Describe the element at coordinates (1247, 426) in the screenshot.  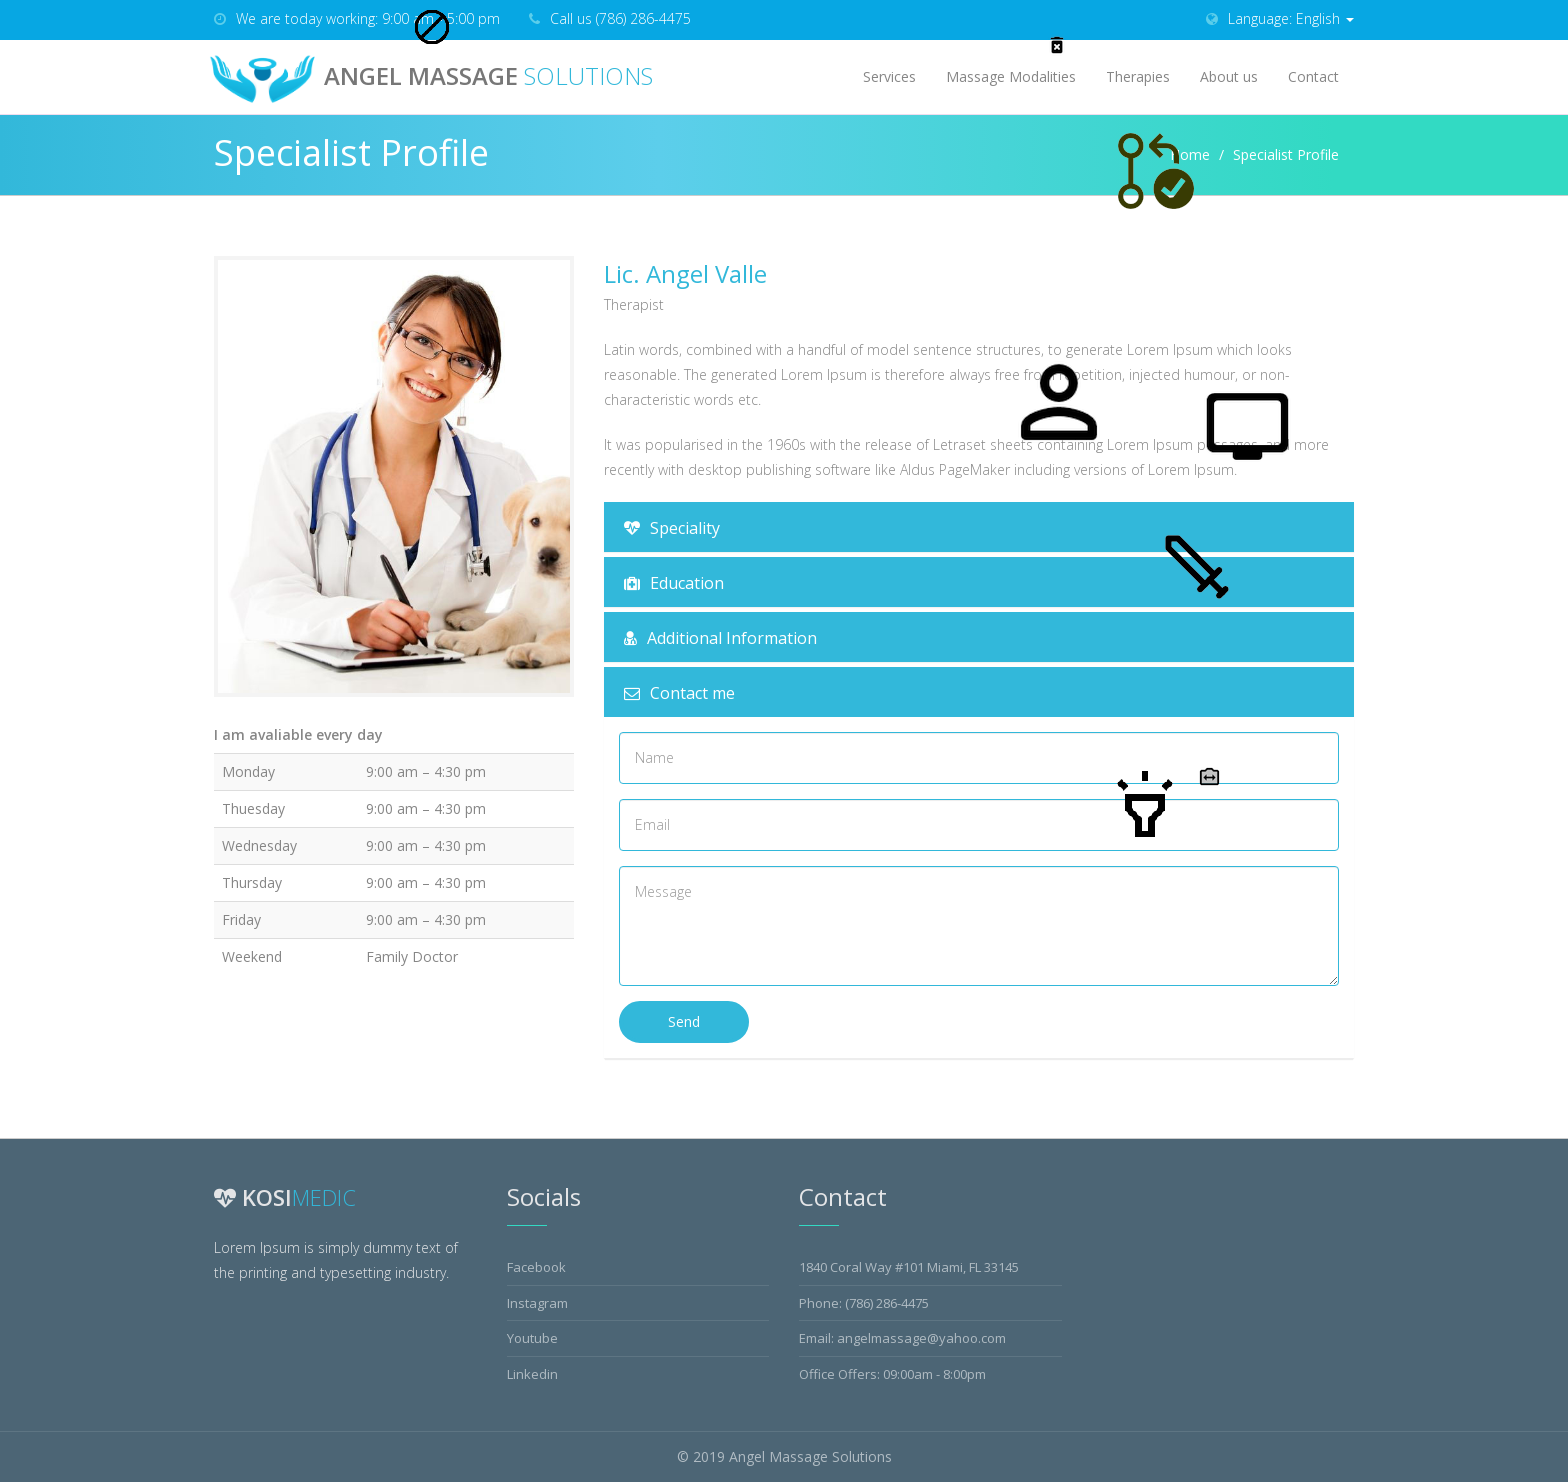
I see `access tv or display settings` at that location.